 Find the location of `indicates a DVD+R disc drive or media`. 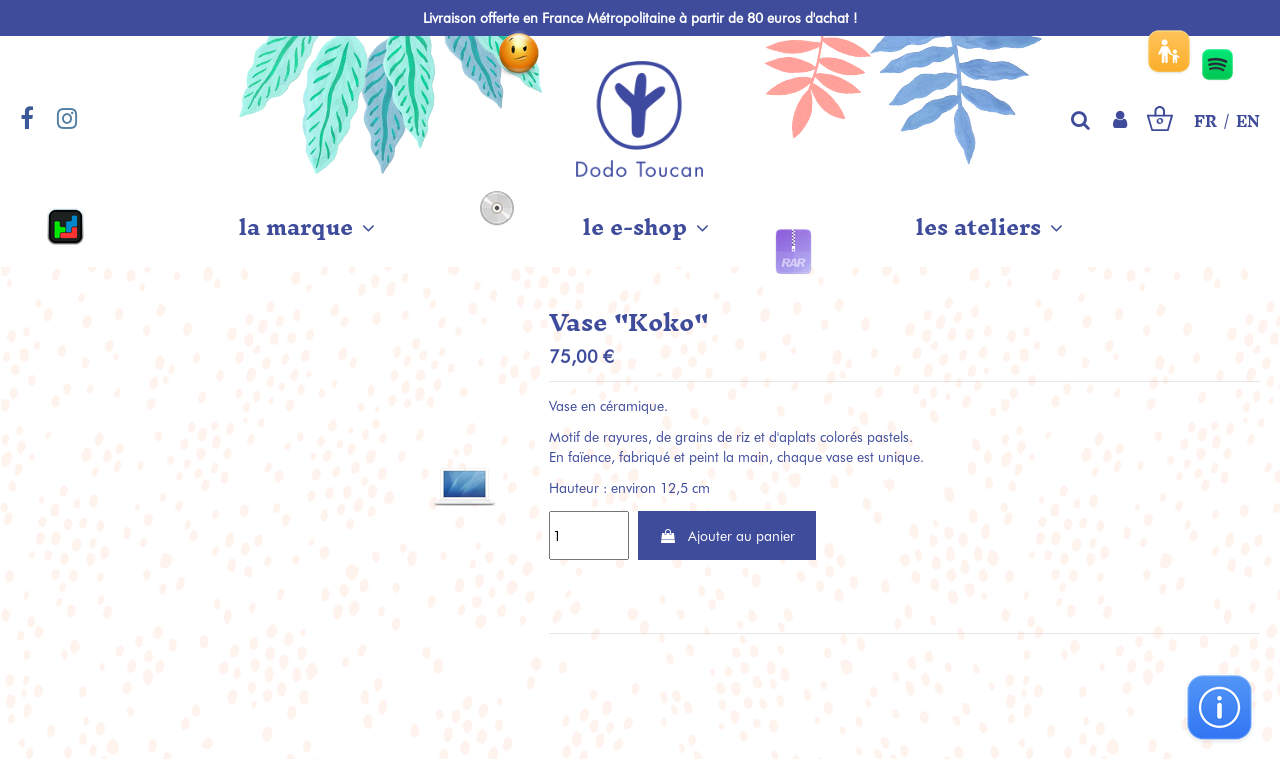

indicates a DVD+R disc drive or media is located at coordinates (497, 208).